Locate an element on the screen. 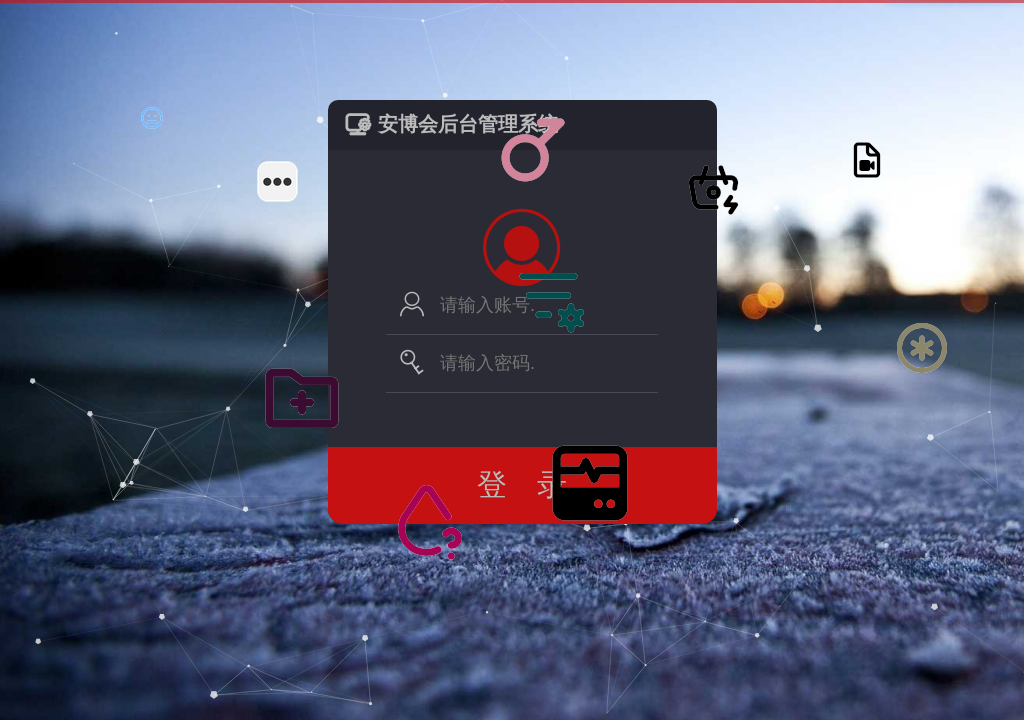 This screenshot has width=1024, height=720. select demiboy gender identity is located at coordinates (533, 150).